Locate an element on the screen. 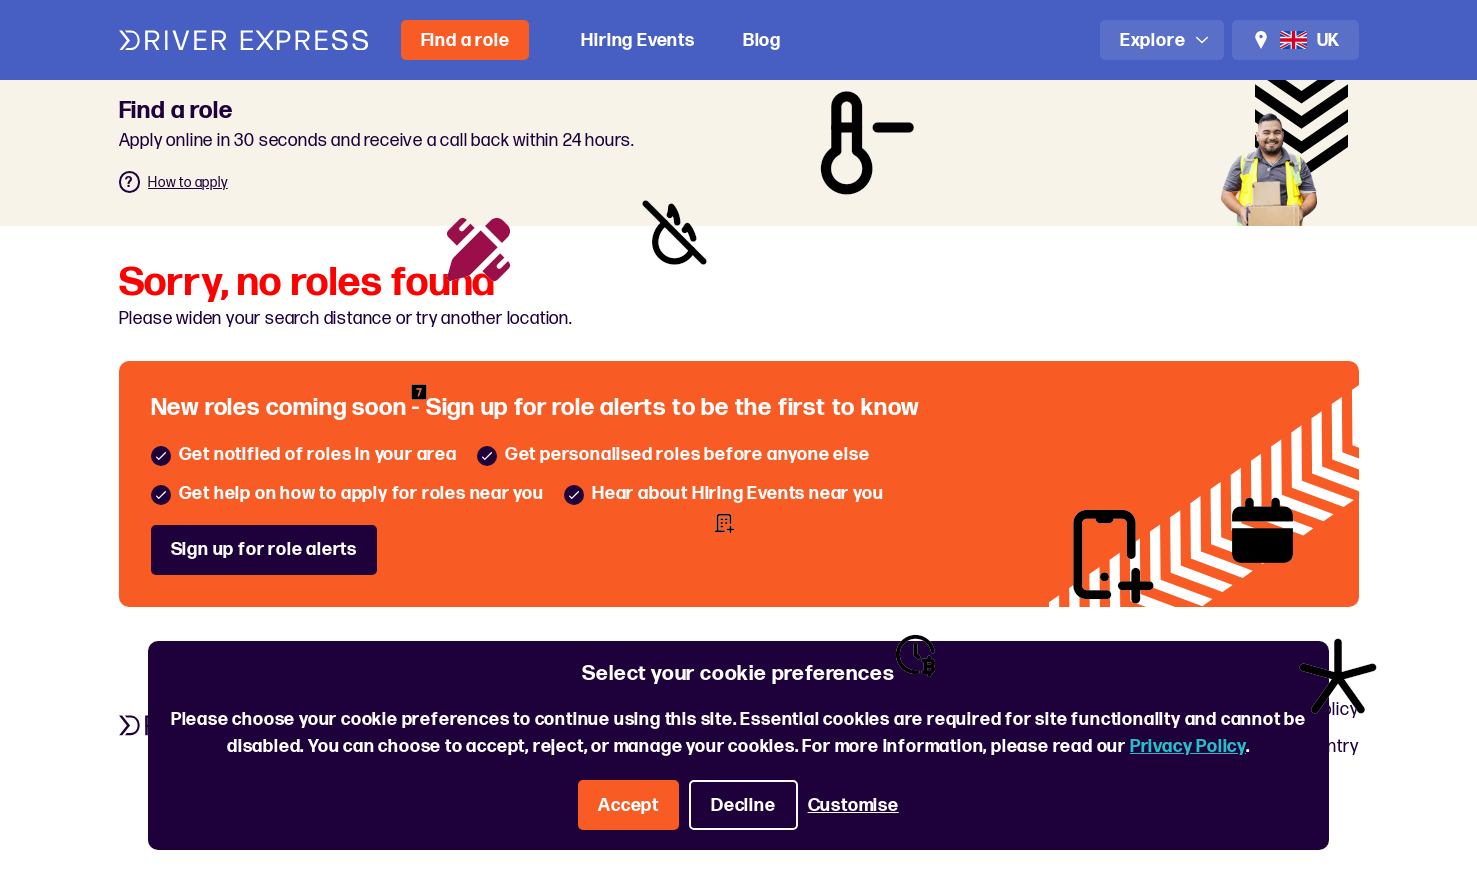 The image size is (1477, 870). add a new mobile device is located at coordinates (1104, 554).